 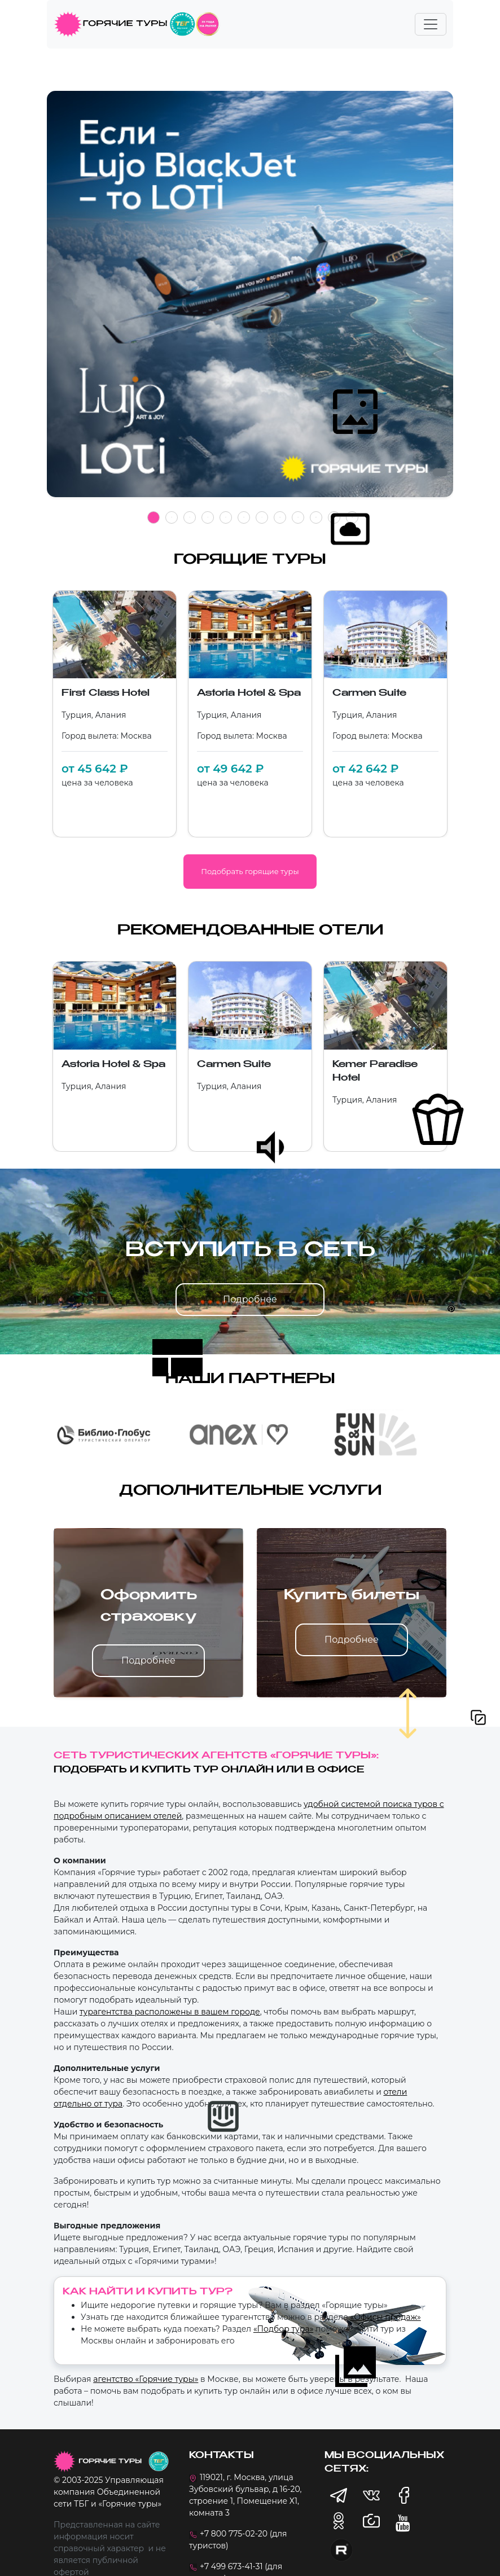 What do you see at coordinates (356, 2367) in the screenshot?
I see `access your photo library` at bounding box center [356, 2367].